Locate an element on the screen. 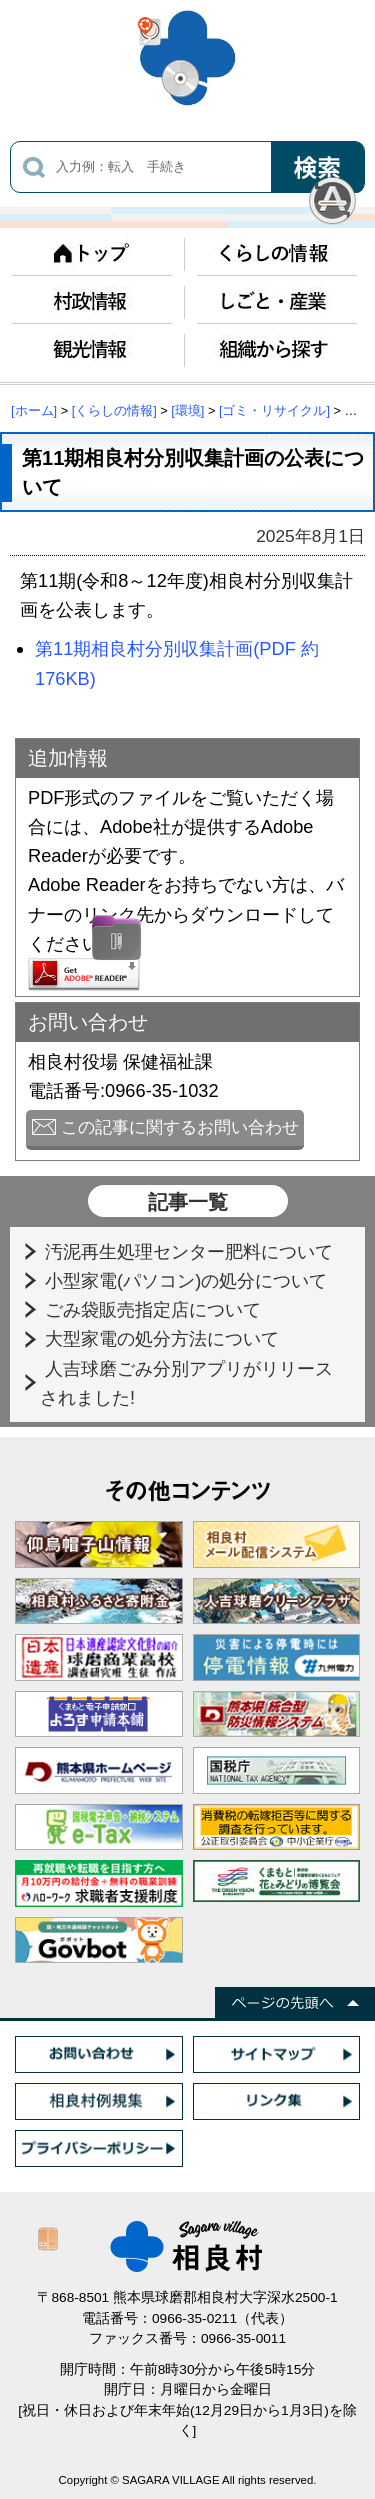  open the software update application is located at coordinates (332, 200).